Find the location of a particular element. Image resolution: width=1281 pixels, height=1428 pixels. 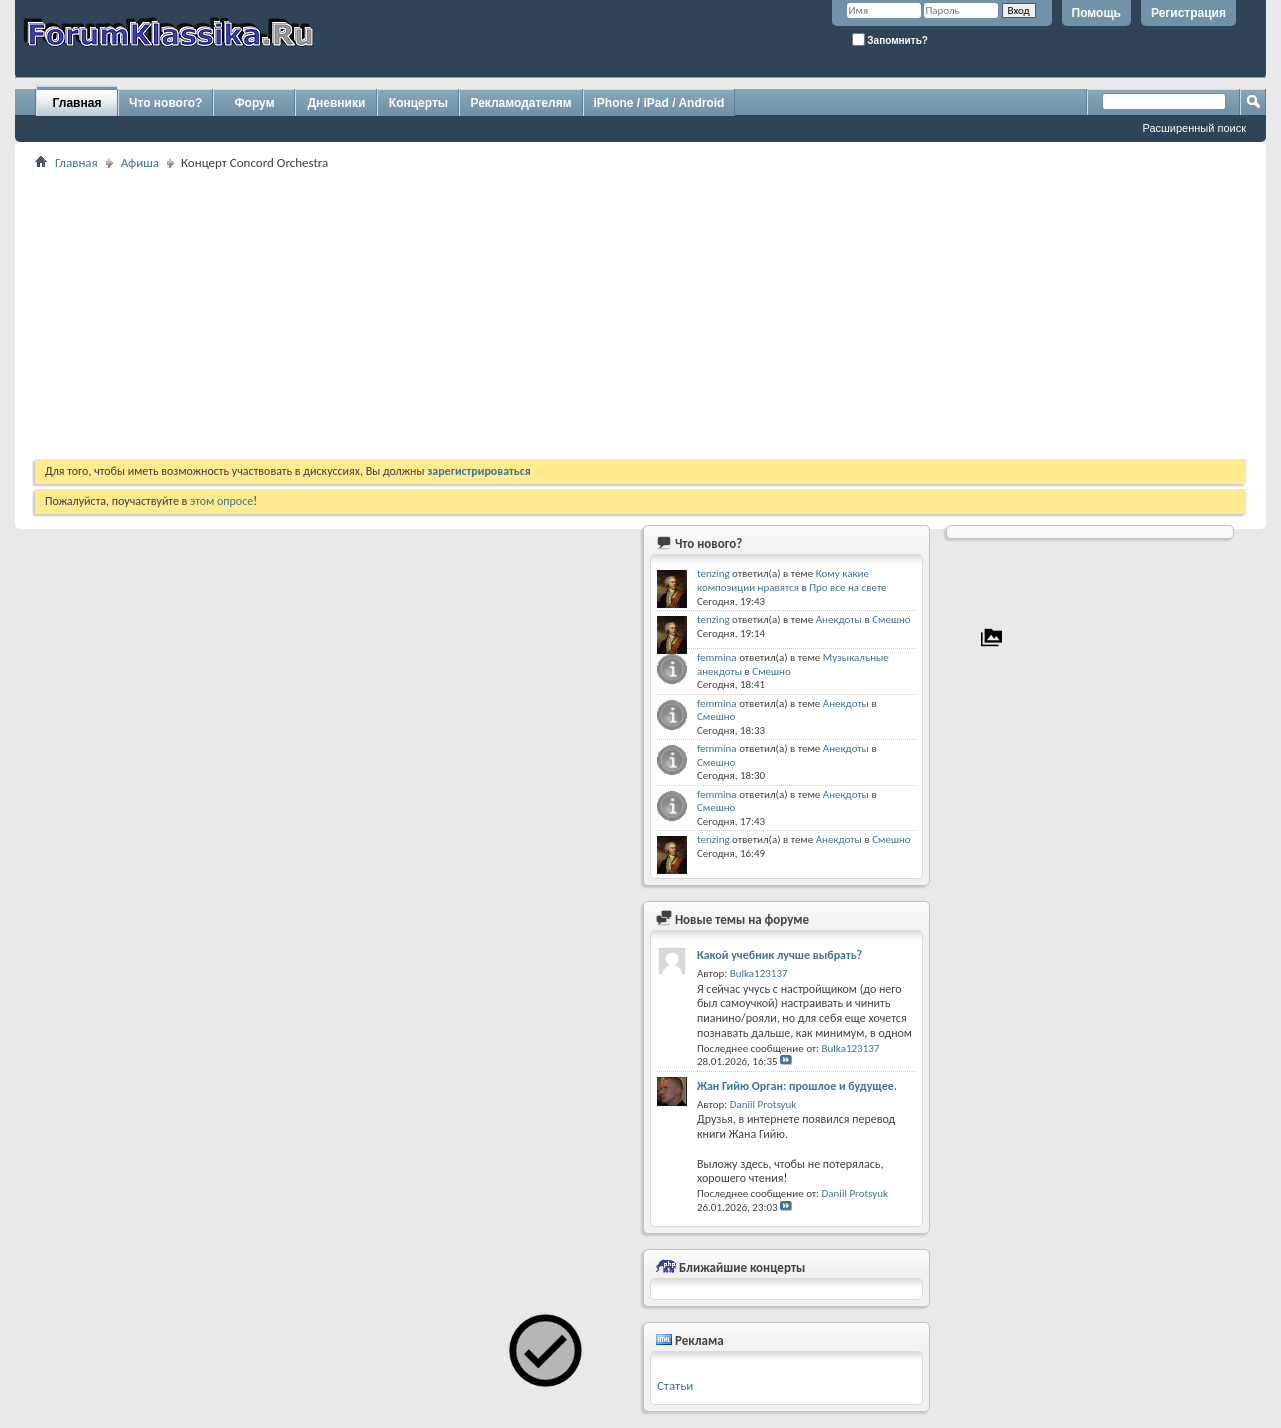

indicates task or action completed successfully is located at coordinates (545, 1350).